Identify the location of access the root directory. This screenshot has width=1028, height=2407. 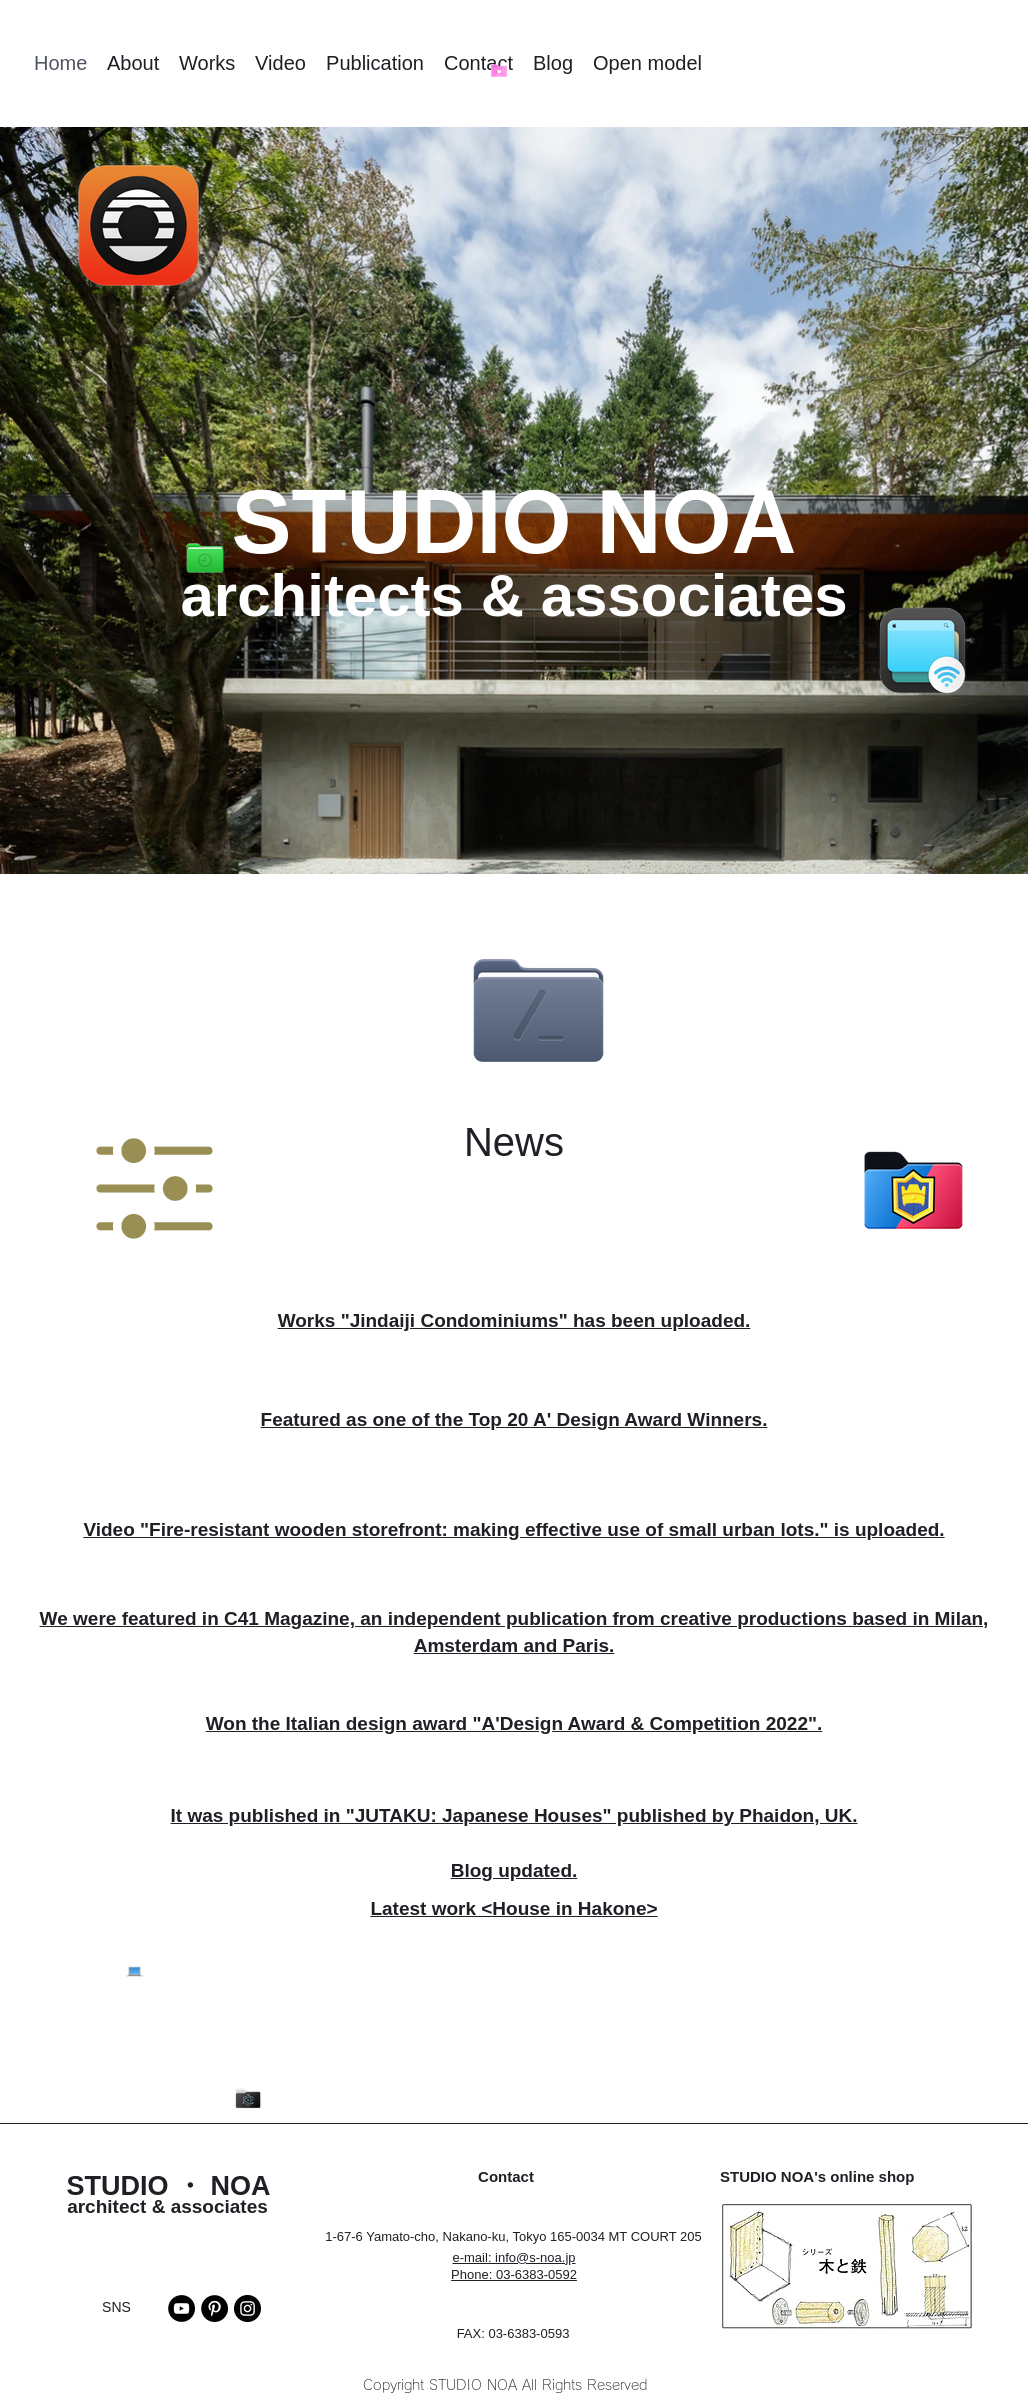
(538, 1010).